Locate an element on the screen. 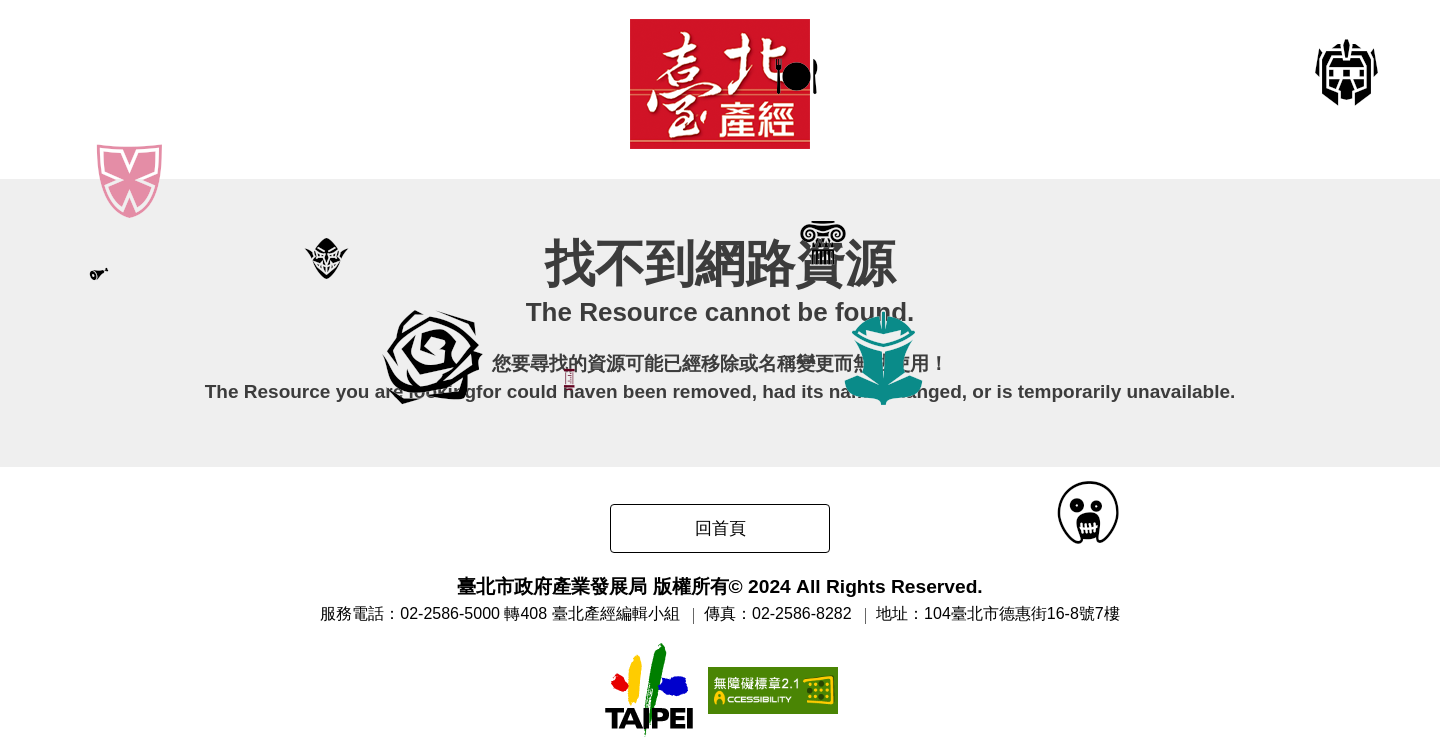 The image size is (1440, 742). view meal or dining options is located at coordinates (796, 76).